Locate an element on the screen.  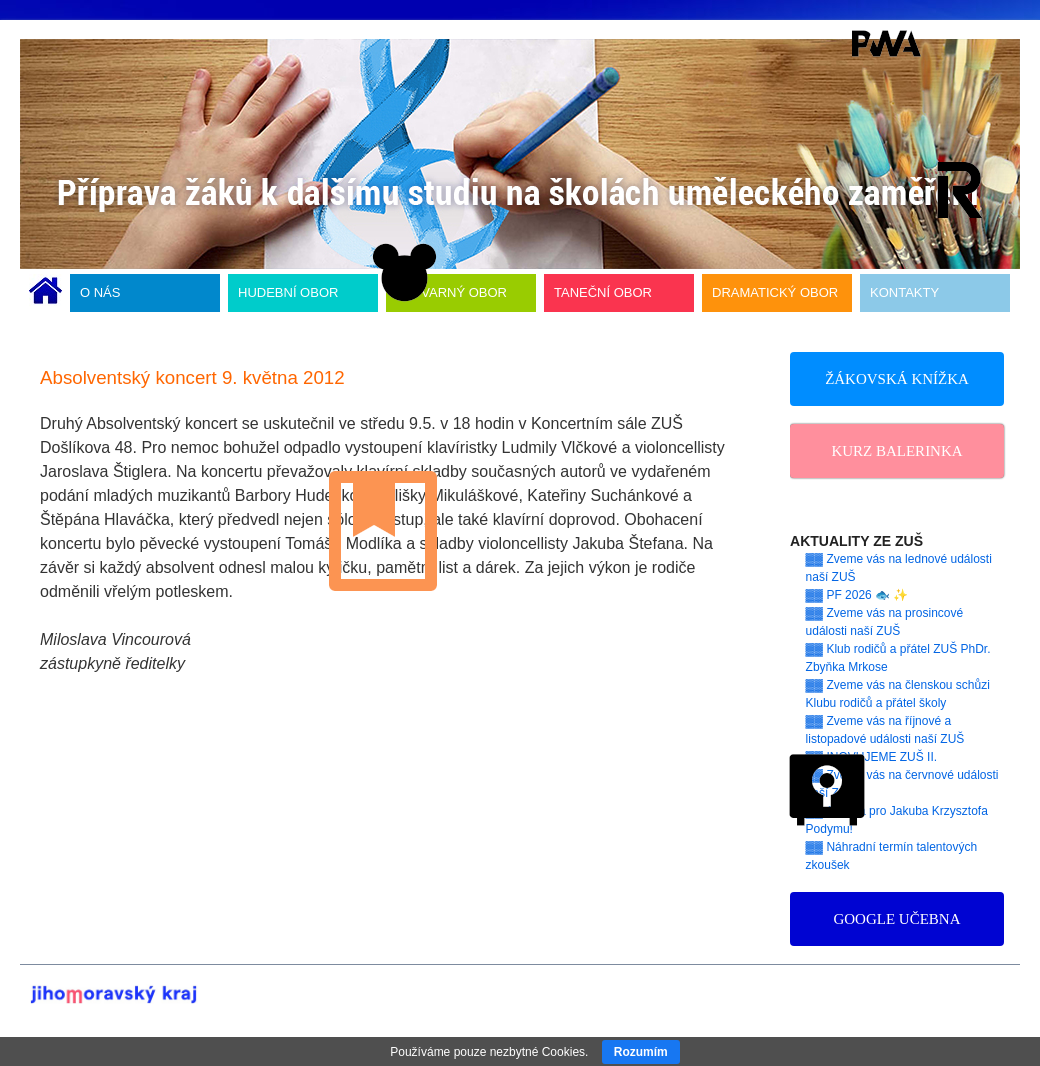
access secure storage or vault is located at coordinates (827, 788).